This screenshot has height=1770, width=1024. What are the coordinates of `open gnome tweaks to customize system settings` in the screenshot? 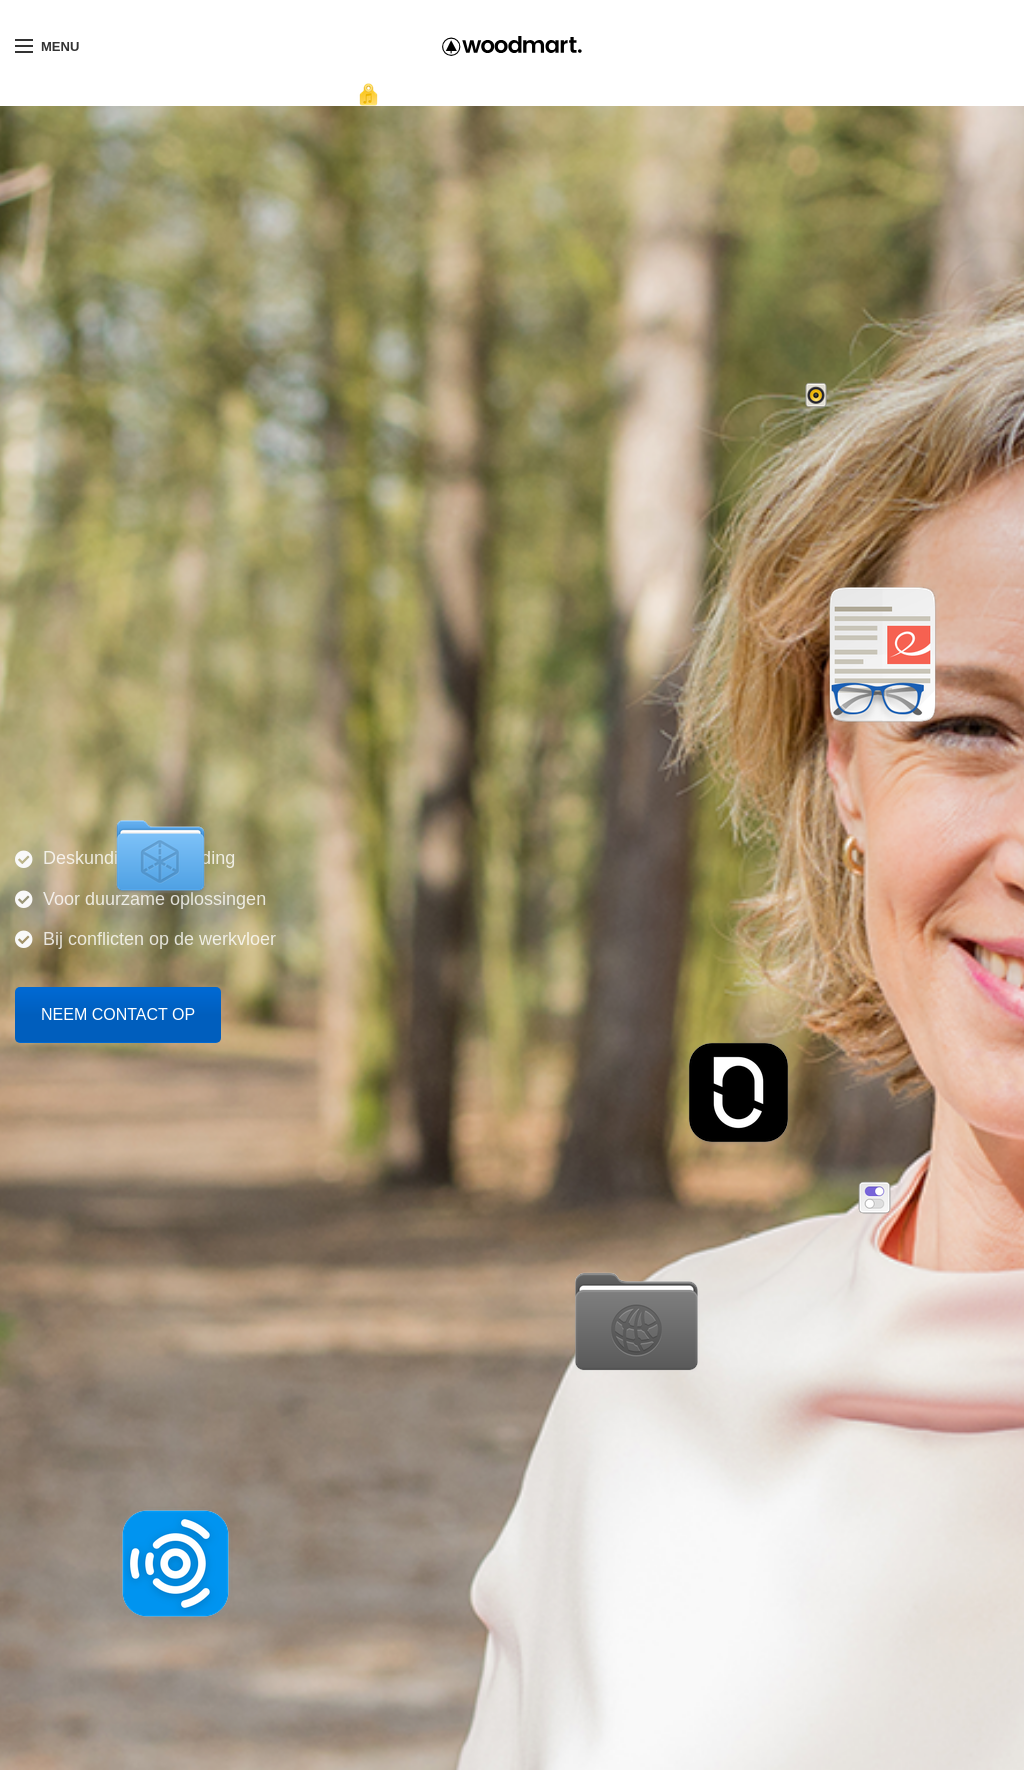 It's located at (874, 1197).